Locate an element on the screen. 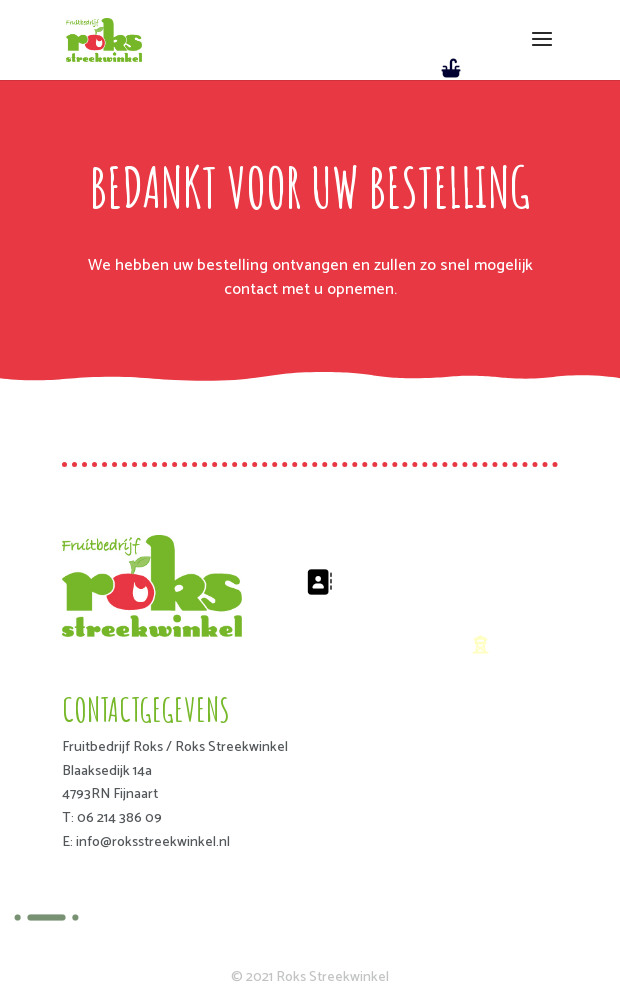 The height and width of the screenshot is (1005, 620). indicates kitchen or bathroom facilities is located at coordinates (451, 68).